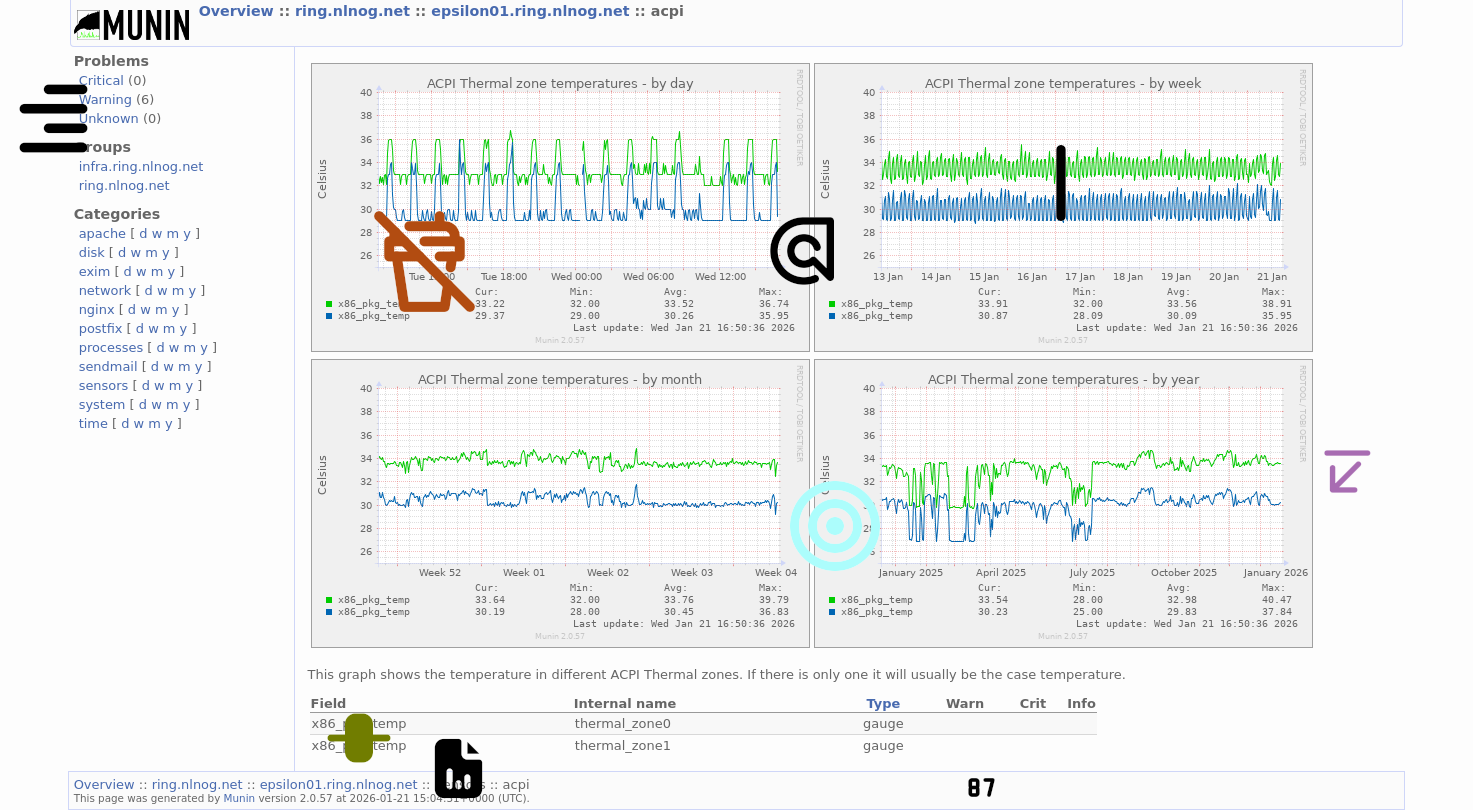 This screenshot has height=810, width=1473. I want to click on align selected element to vertical center, so click(359, 738).